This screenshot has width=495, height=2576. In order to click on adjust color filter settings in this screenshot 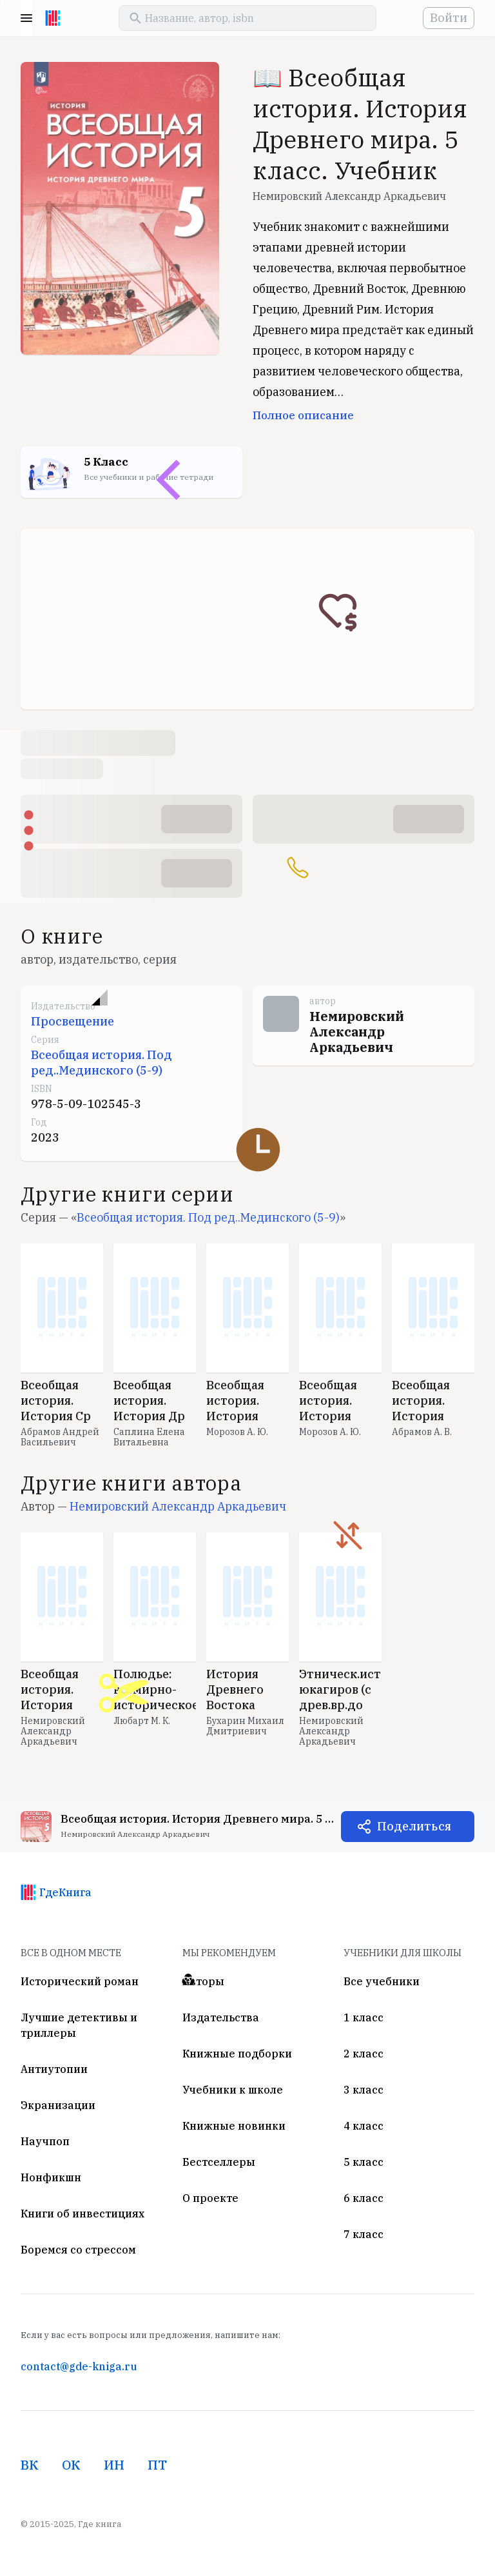, I will do `click(188, 1979)`.